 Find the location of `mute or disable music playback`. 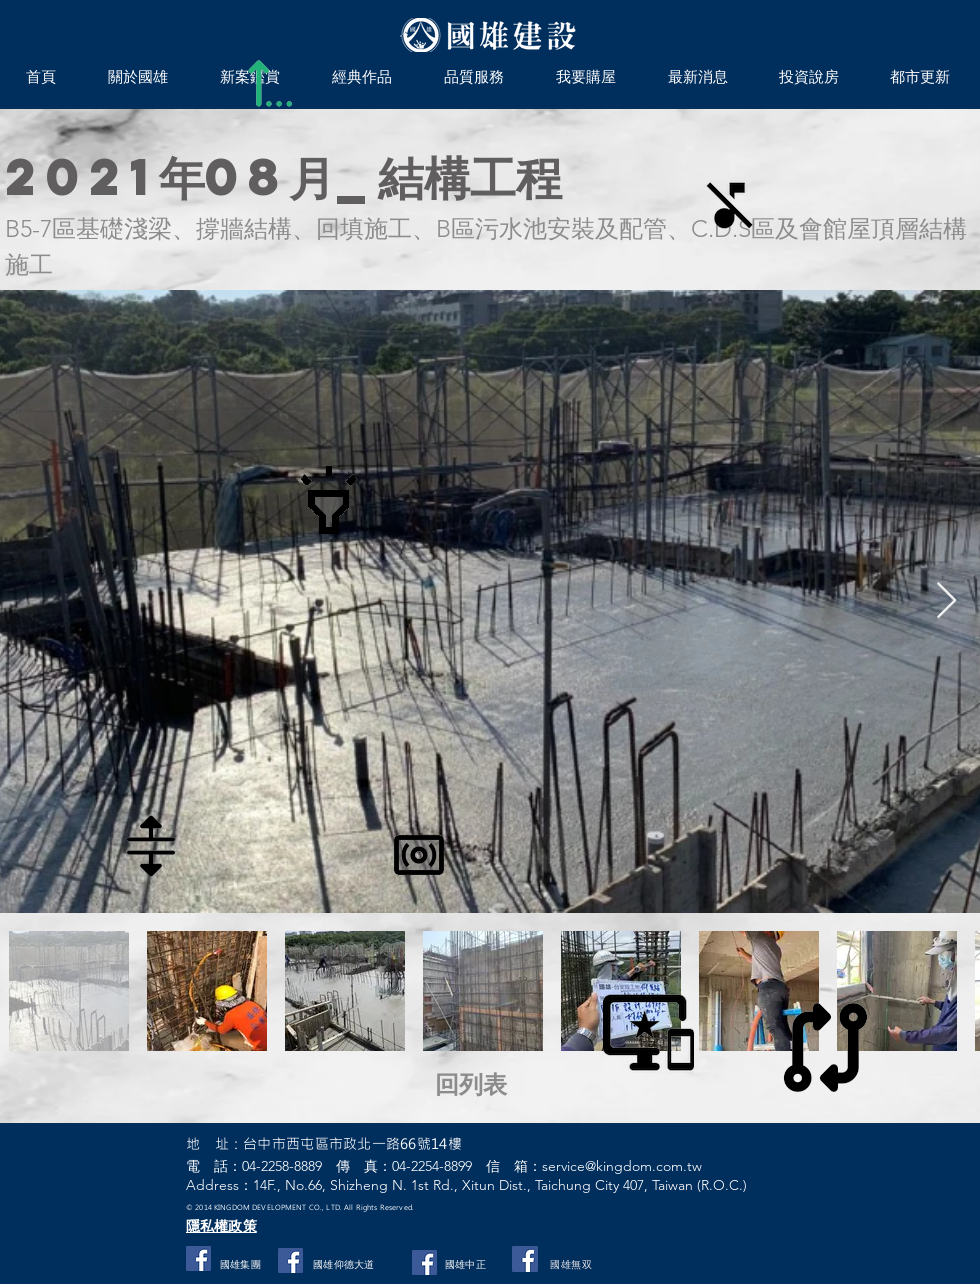

mute or disable music playback is located at coordinates (729, 205).